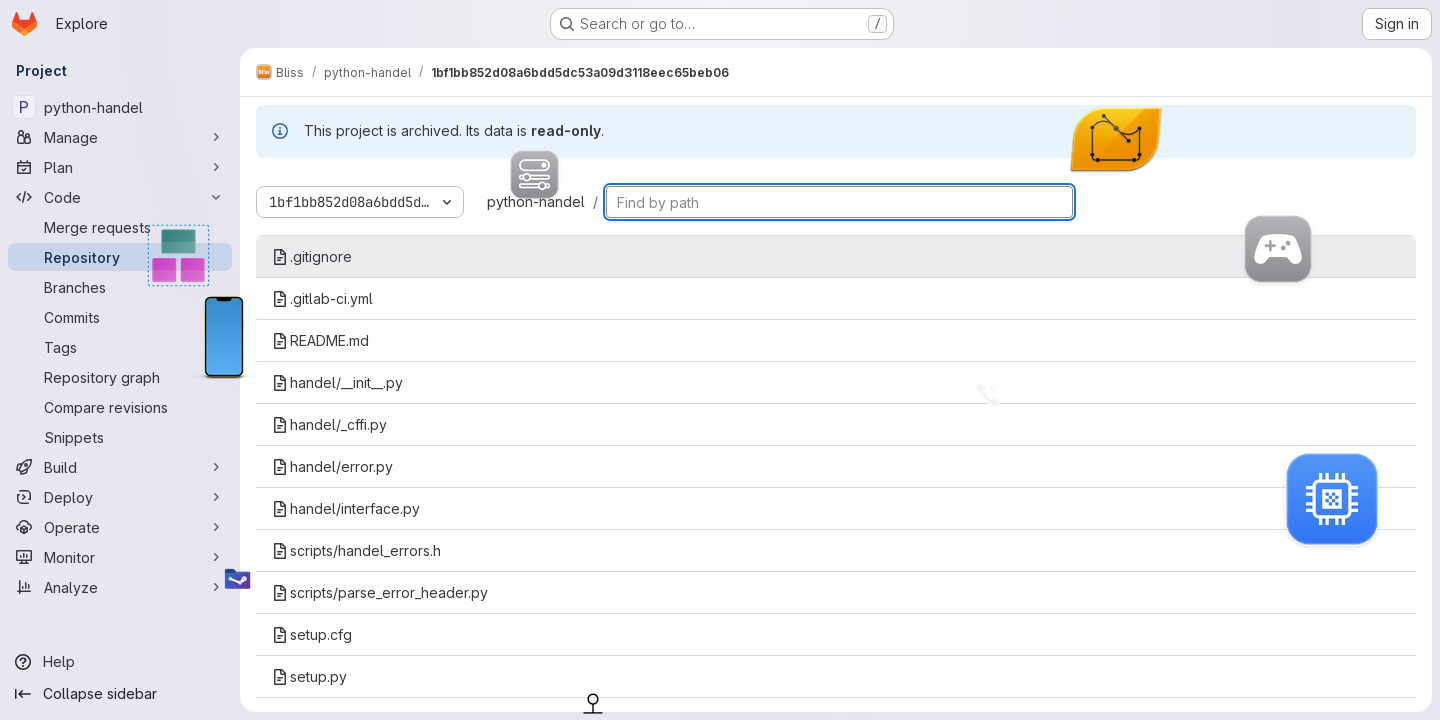  Describe the element at coordinates (989, 394) in the screenshot. I see `incoming call notification` at that location.